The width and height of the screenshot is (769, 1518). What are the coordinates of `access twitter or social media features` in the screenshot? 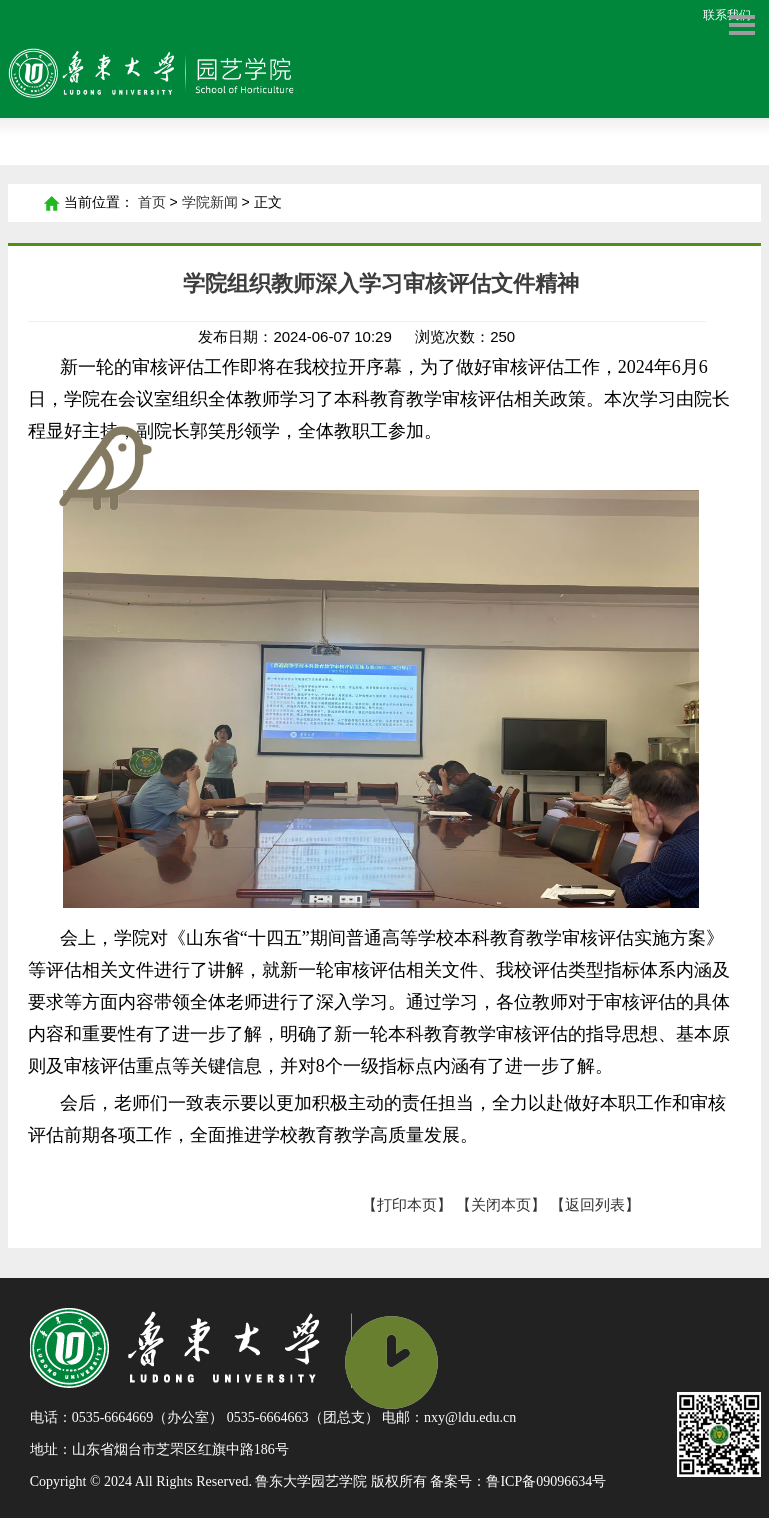 It's located at (105, 468).